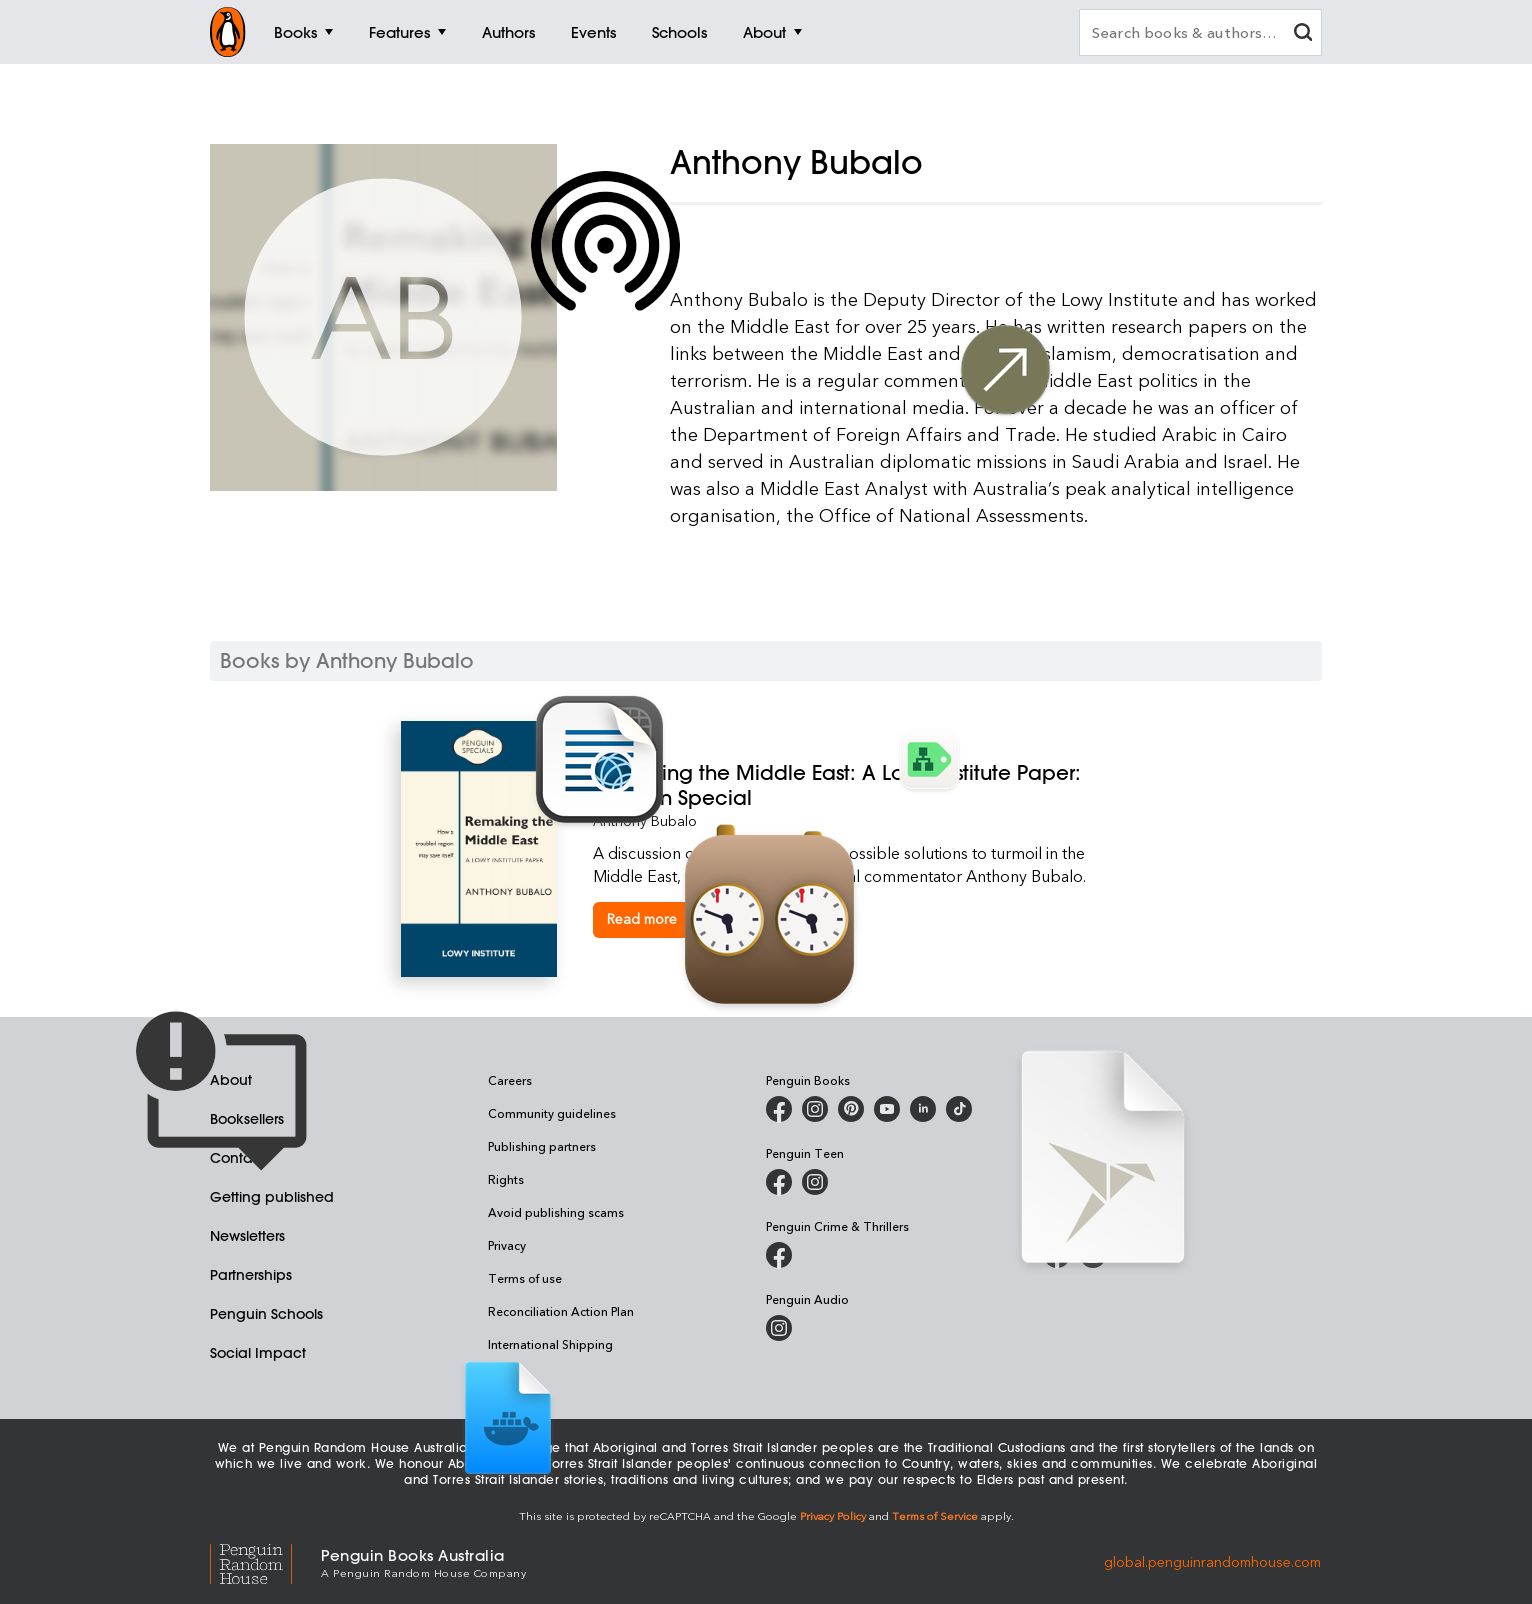 The height and width of the screenshot is (1604, 1532). Describe the element at coordinates (1005, 369) in the screenshot. I see `indicates a symbolic link or shortcut to another file` at that location.